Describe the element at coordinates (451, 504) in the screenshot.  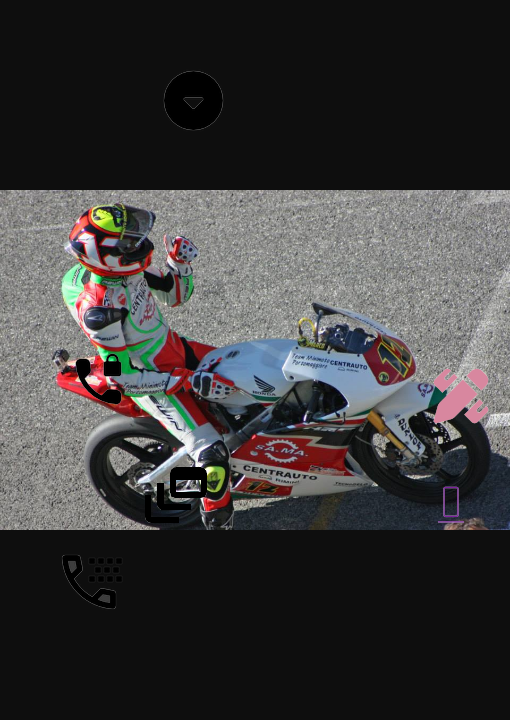
I see `align object to bottom edge` at that location.